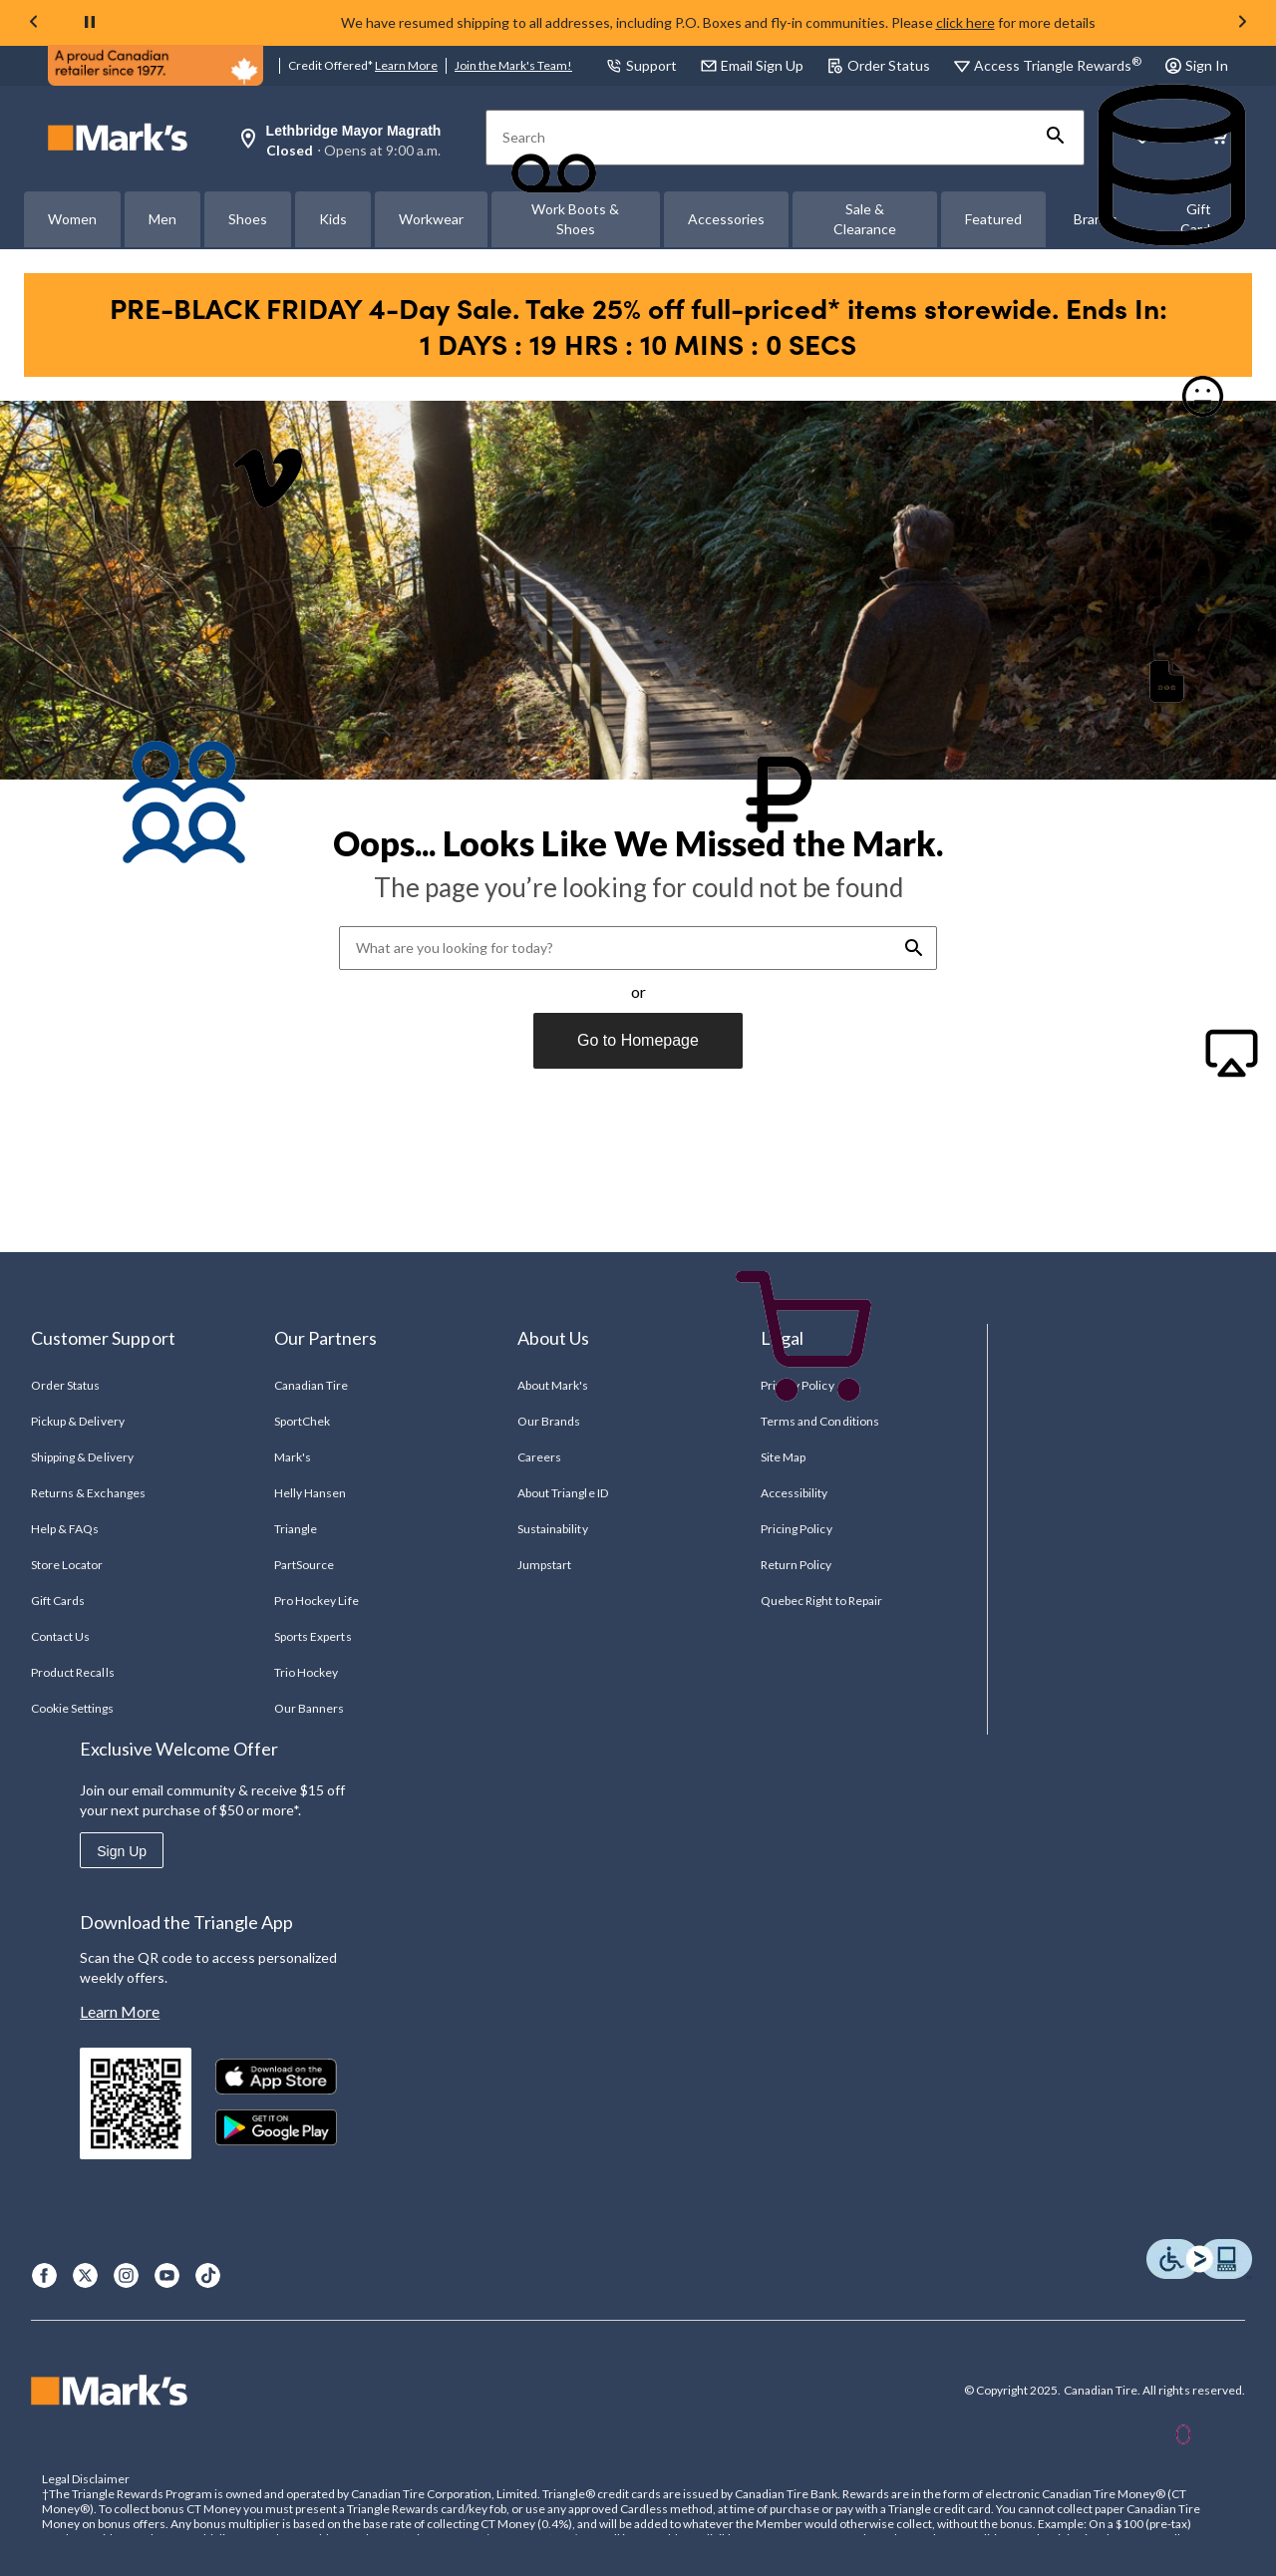 This screenshot has width=1276, height=2576. Describe the element at coordinates (1231, 1053) in the screenshot. I see `stream content to an external display` at that location.